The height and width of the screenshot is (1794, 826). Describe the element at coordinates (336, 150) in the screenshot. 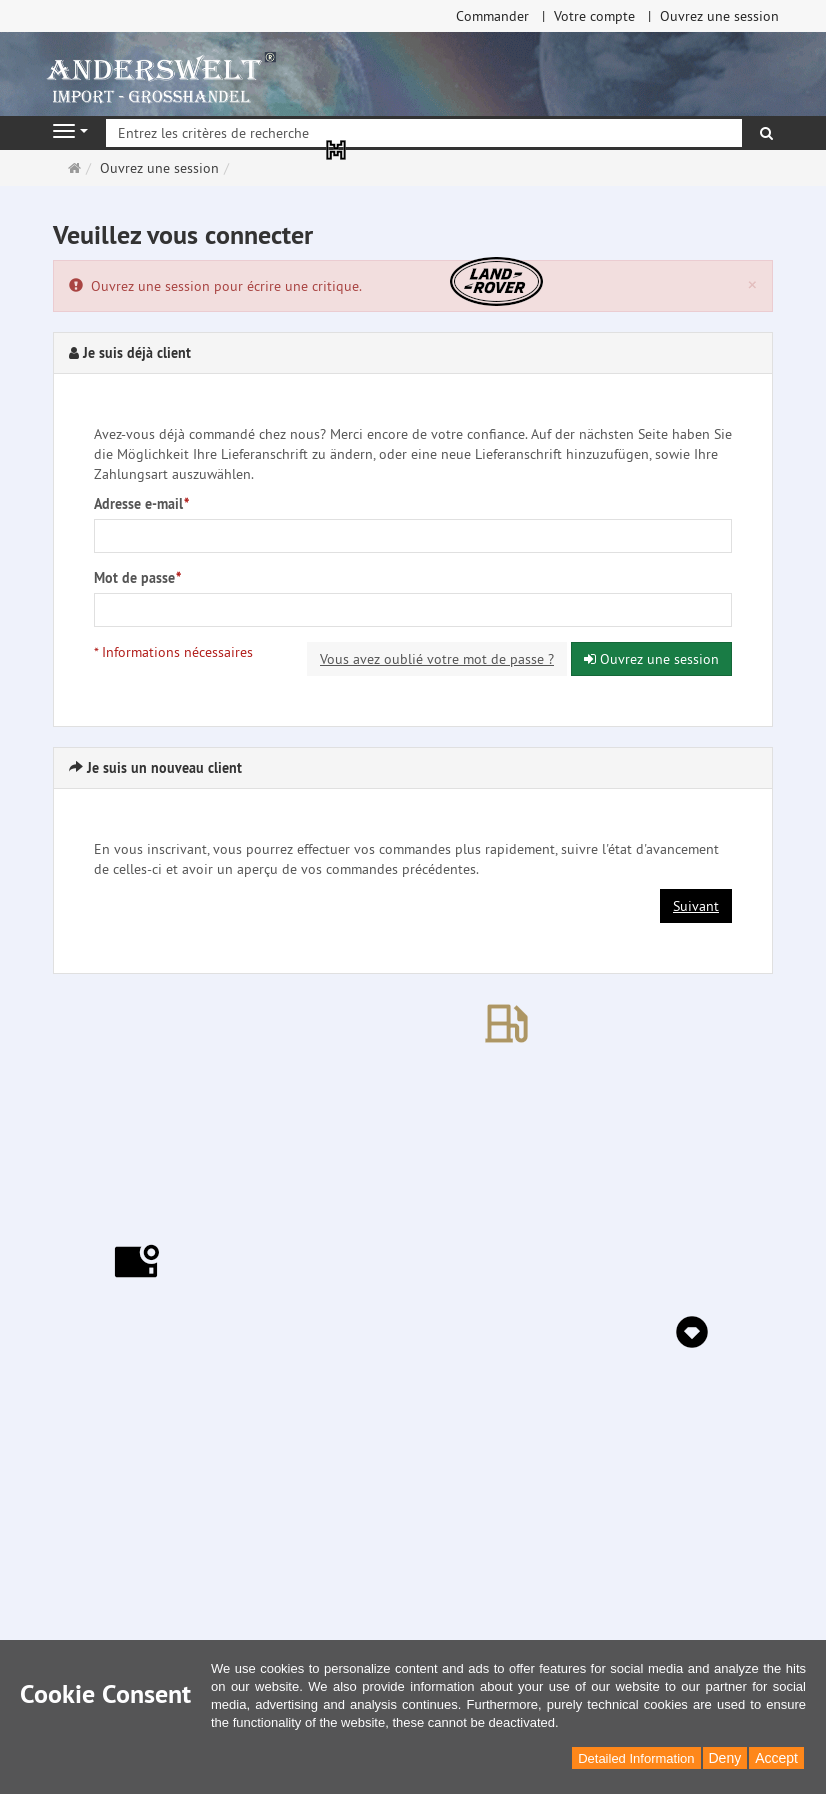

I see `mixtral AI model logo` at that location.